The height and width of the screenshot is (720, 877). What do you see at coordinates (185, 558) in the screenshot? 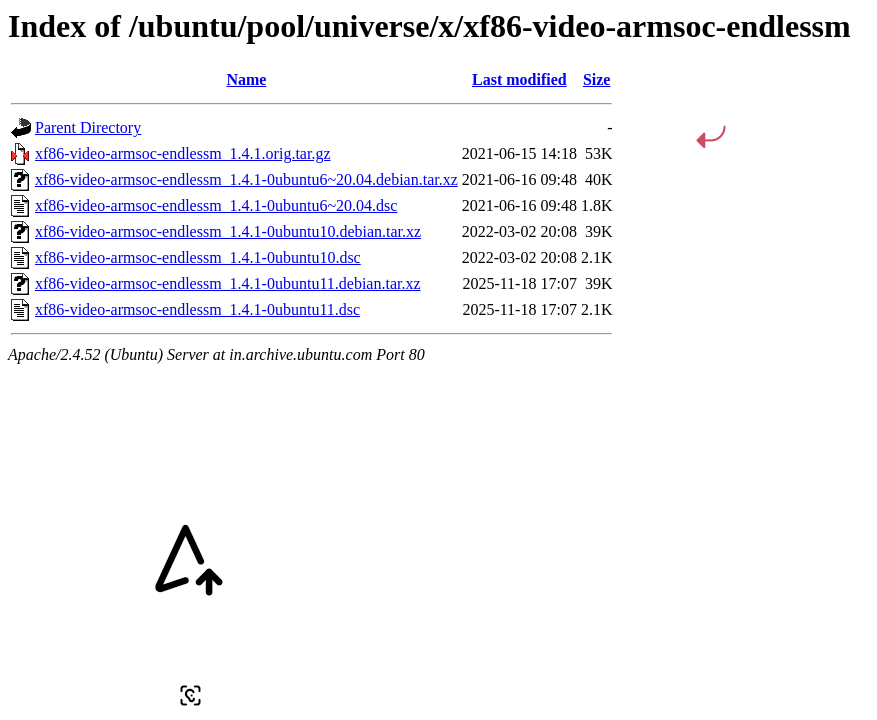
I see `navigate upward or move to previous location` at bounding box center [185, 558].